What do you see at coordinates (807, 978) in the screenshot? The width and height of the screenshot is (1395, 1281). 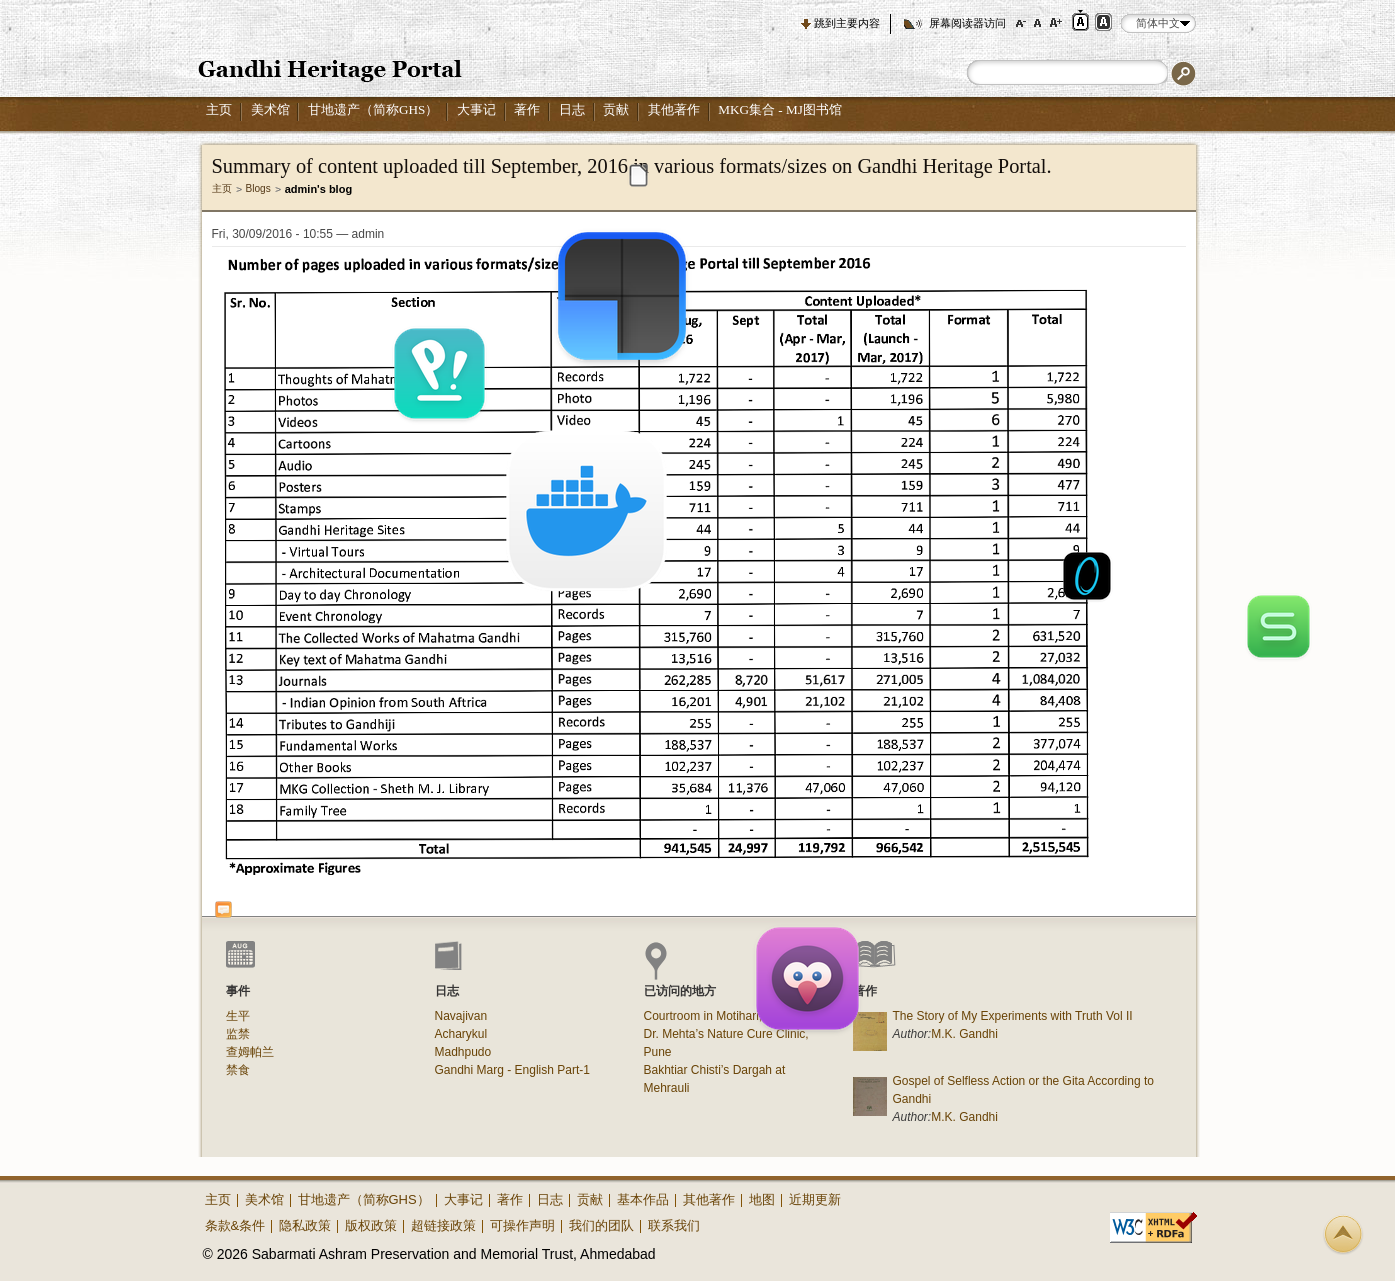 I see `open cawbird twitter client` at bounding box center [807, 978].